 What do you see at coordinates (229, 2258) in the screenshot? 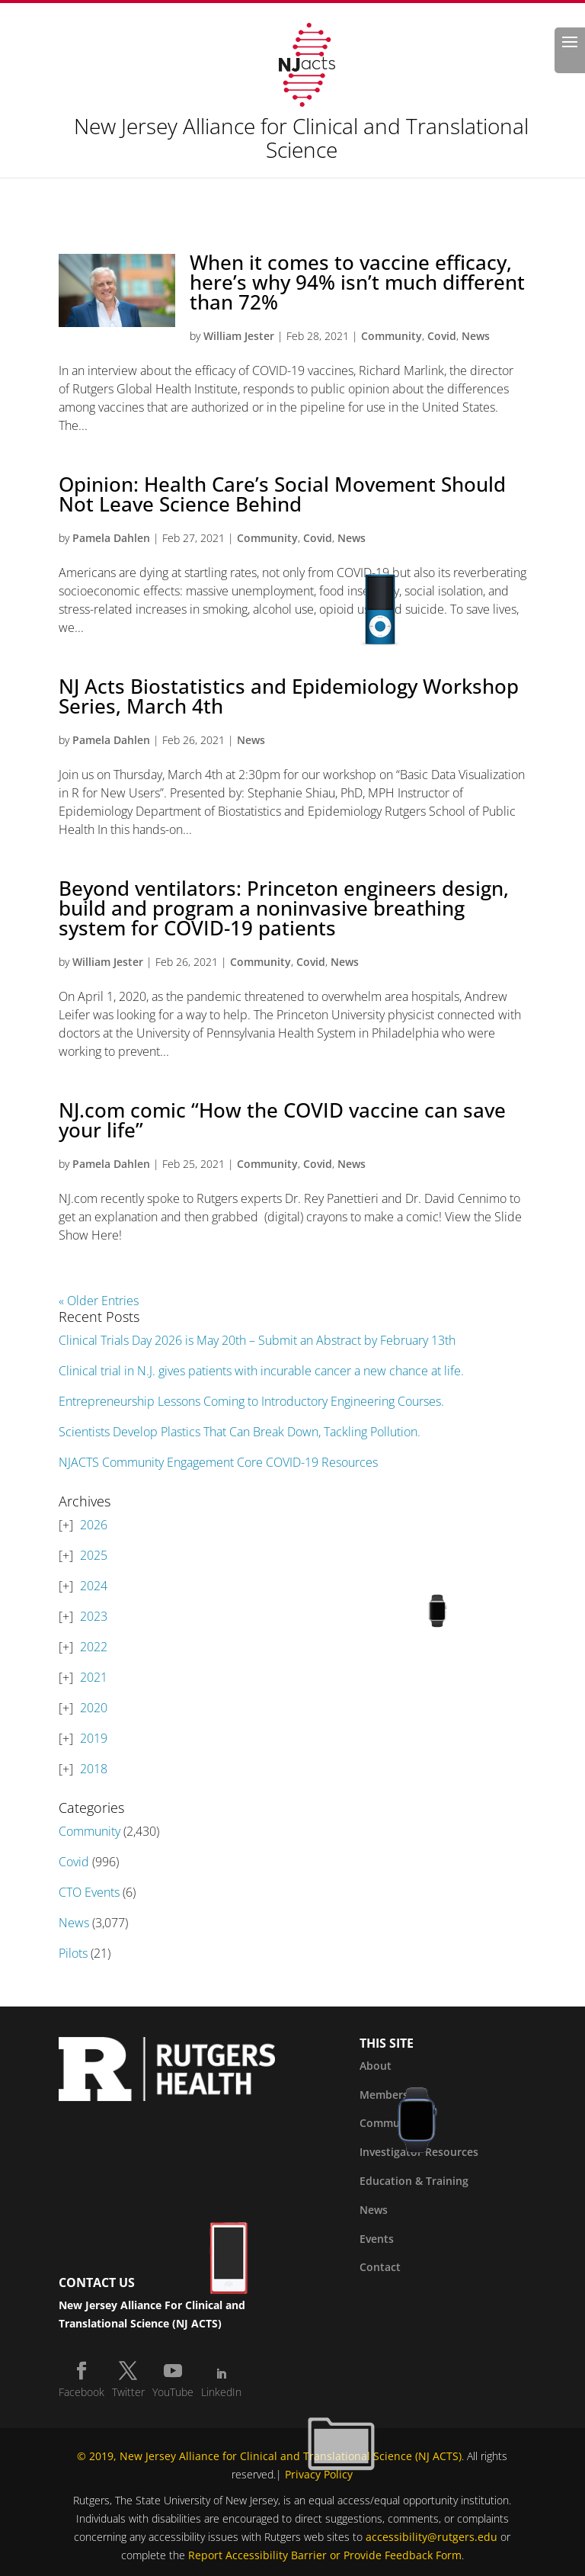
I see `iPod nano device in red` at bounding box center [229, 2258].